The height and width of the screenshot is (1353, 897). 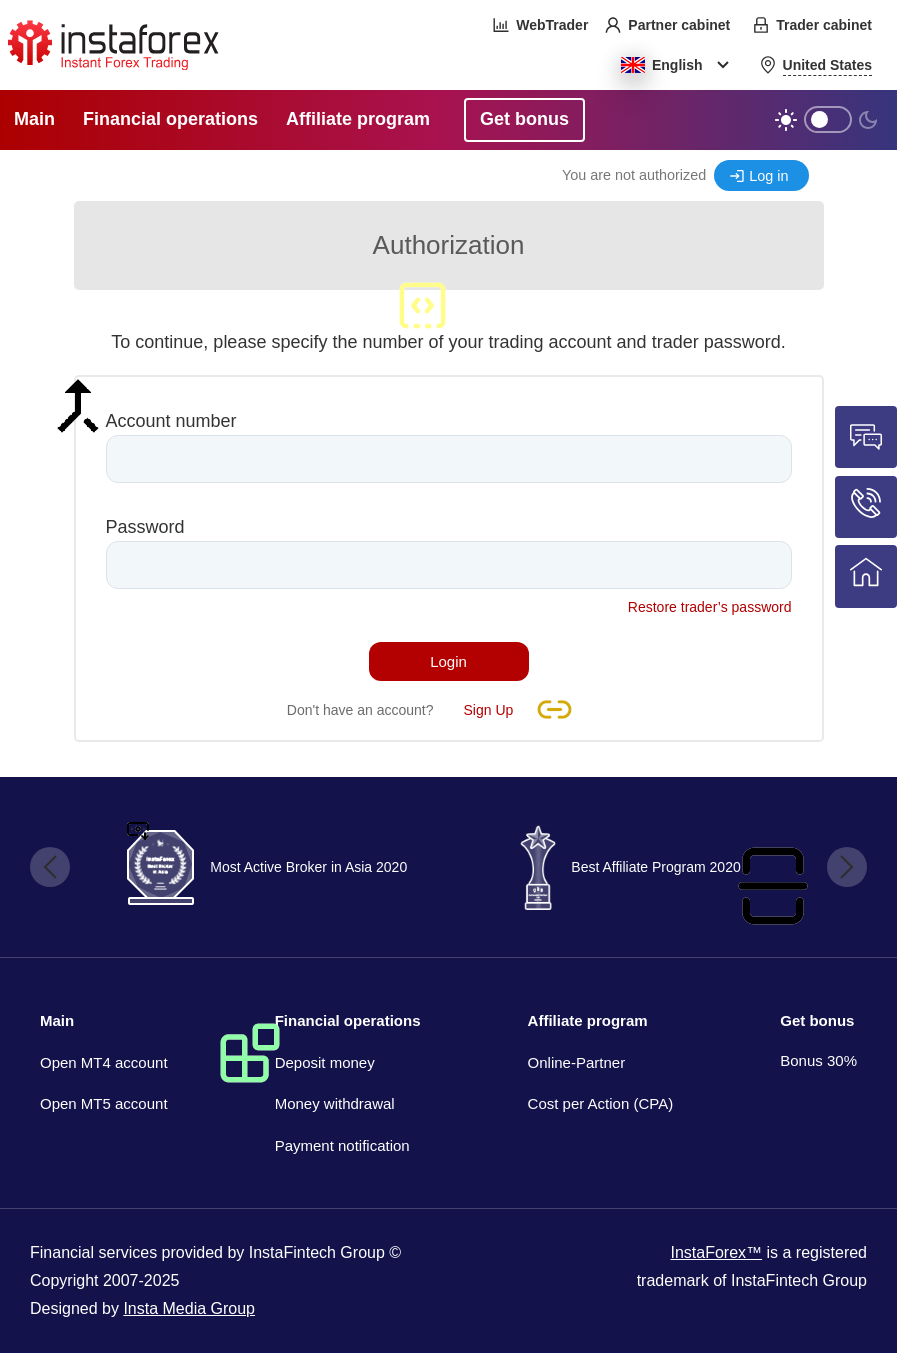 What do you see at coordinates (78, 406) in the screenshot?
I see `merge two active calls into a conference call` at bounding box center [78, 406].